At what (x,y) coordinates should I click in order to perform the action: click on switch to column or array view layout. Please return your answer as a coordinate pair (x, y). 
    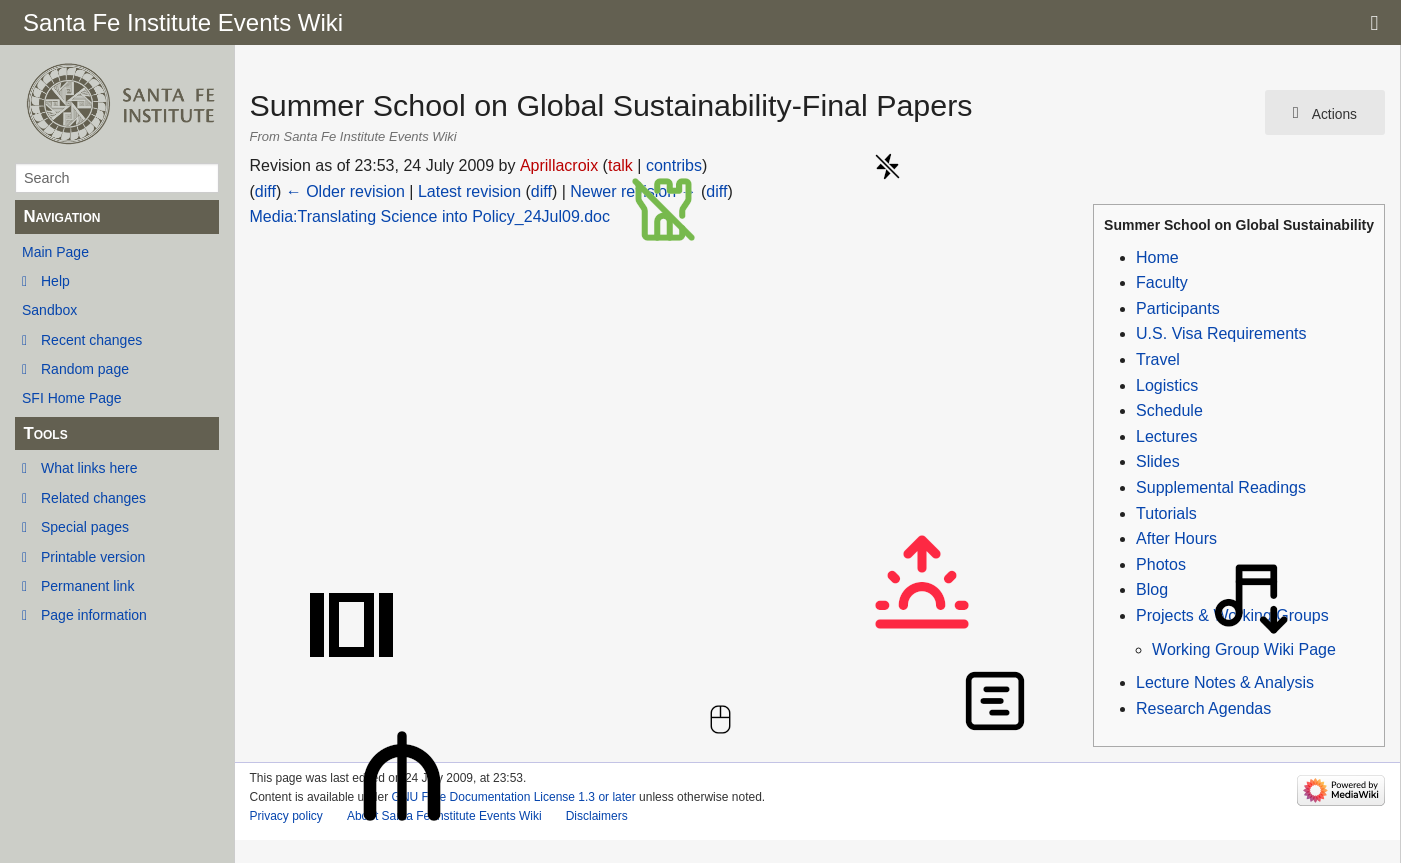
    Looking at the image, I should click on (349, 627).